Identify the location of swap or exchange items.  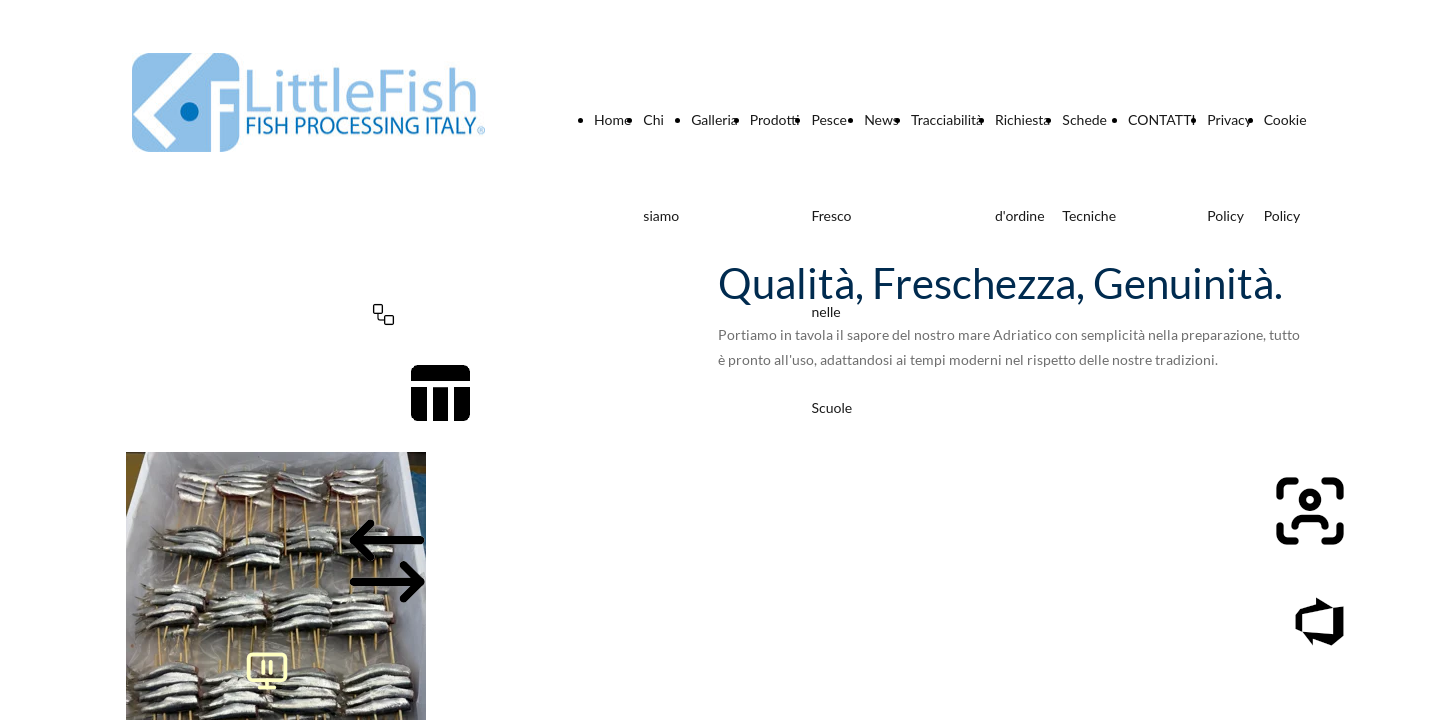
(387, 561).